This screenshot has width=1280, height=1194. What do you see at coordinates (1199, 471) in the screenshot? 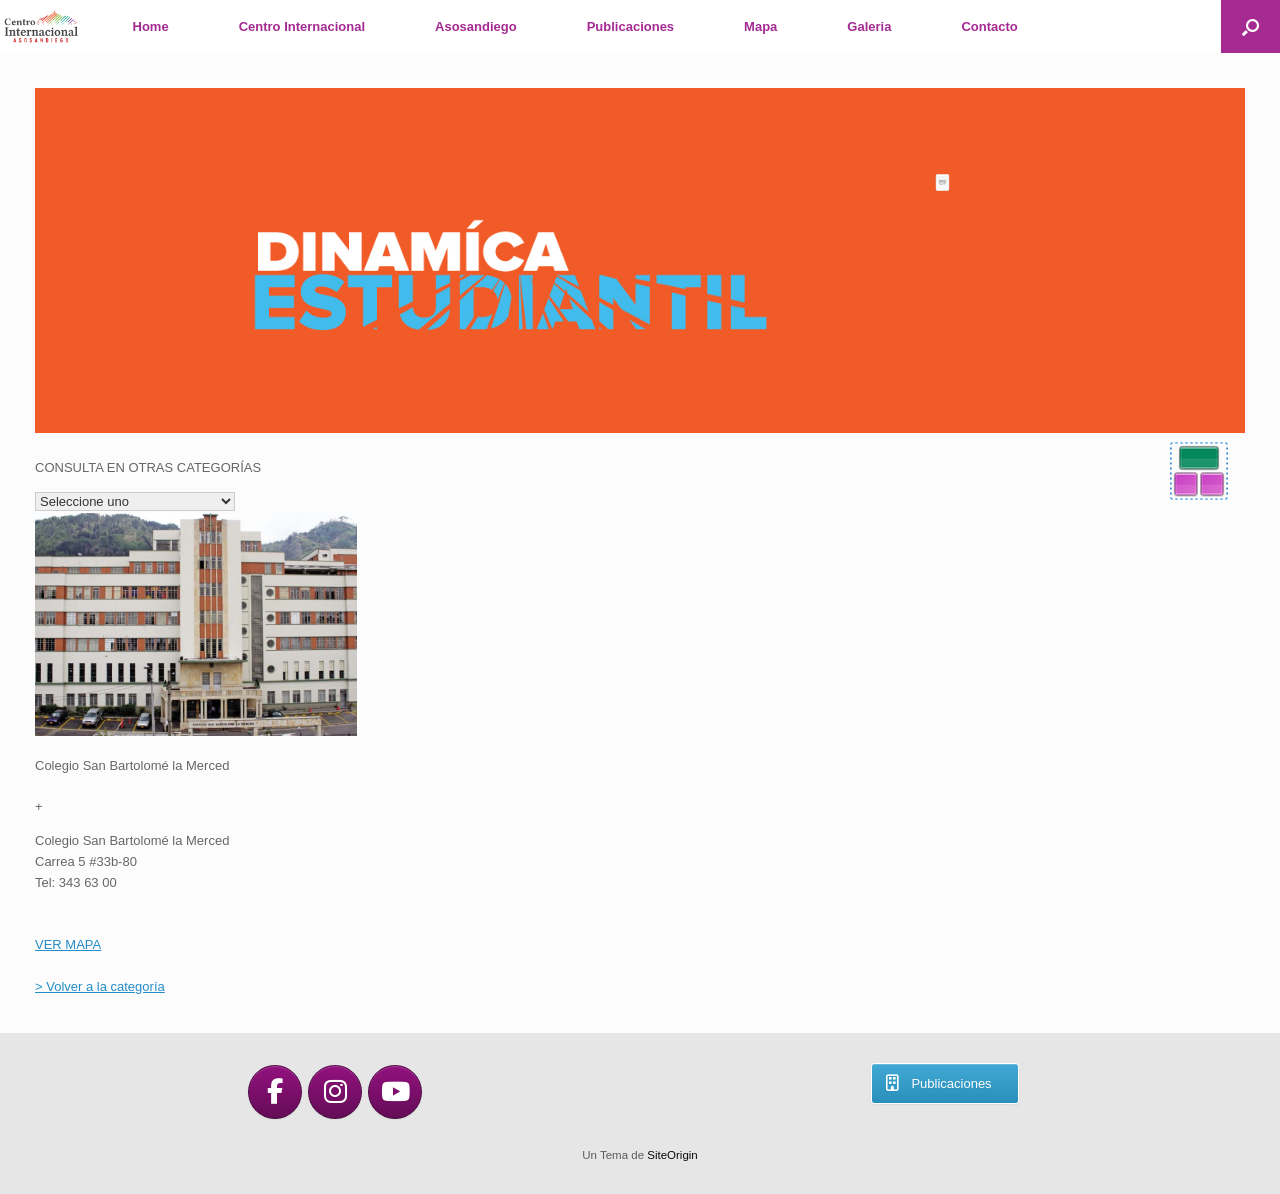
I see `select all items in the current view` at bounding box center [1199, 471].